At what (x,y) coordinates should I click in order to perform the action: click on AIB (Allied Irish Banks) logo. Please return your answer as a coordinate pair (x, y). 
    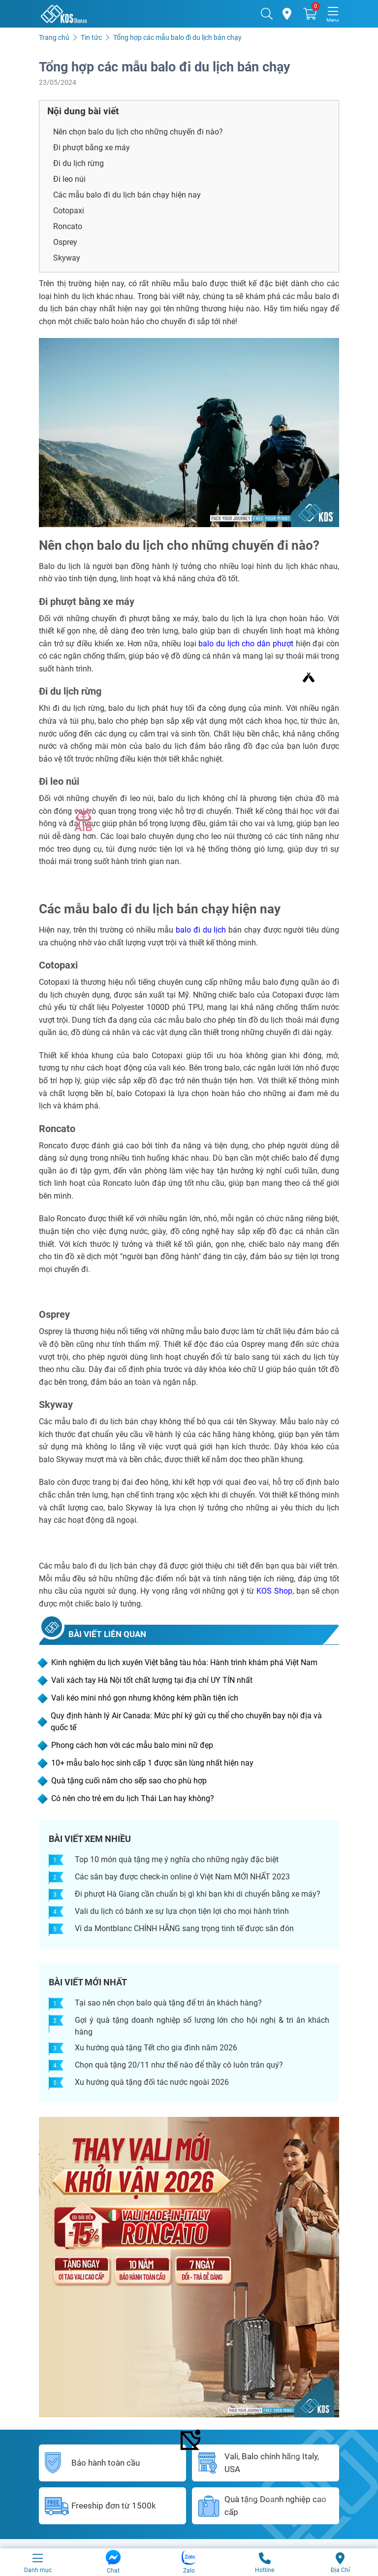
    Looking at the image, I should click on (83, 820).